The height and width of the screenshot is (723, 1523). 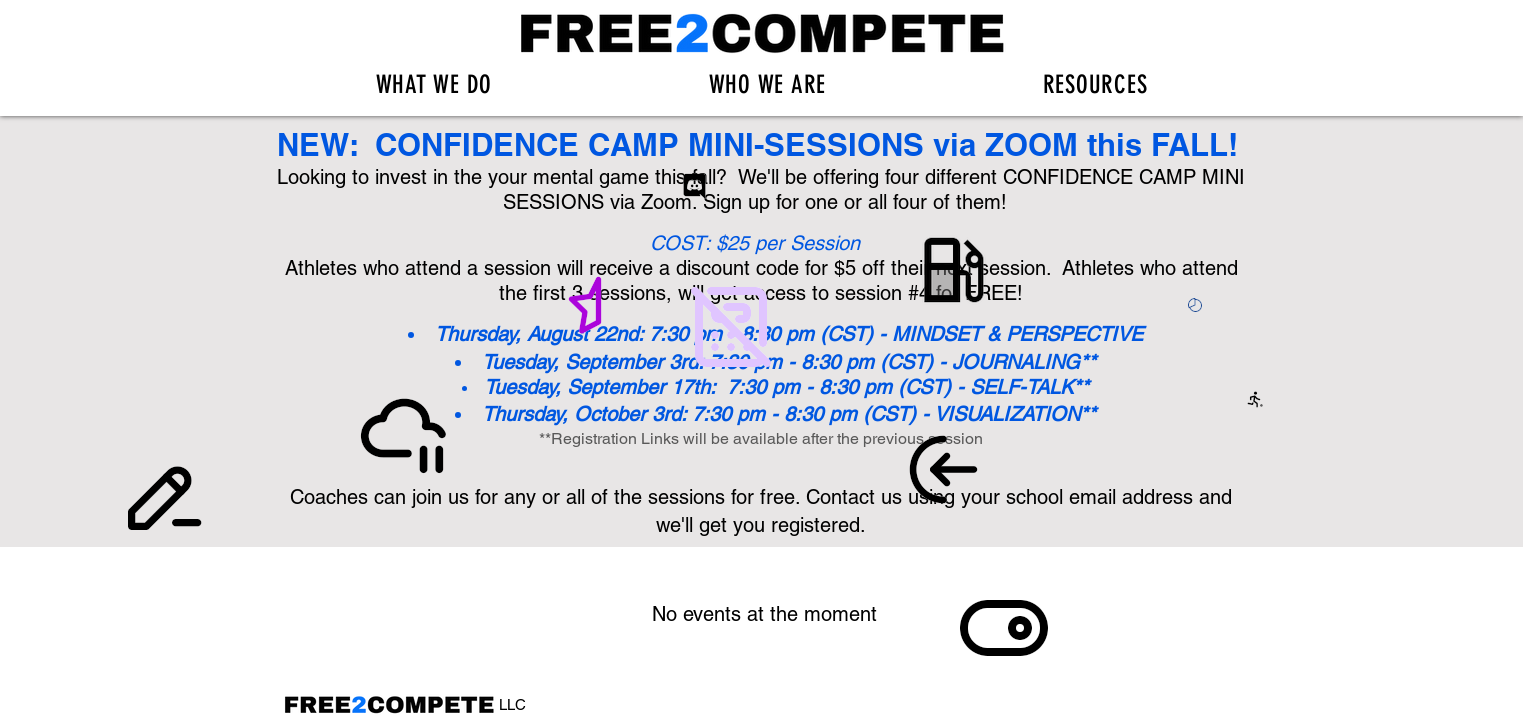 What do you see at coordinates (161, 497) in the screenshot?
I see `remove editing capabilities` at bounding box center [161, 497].